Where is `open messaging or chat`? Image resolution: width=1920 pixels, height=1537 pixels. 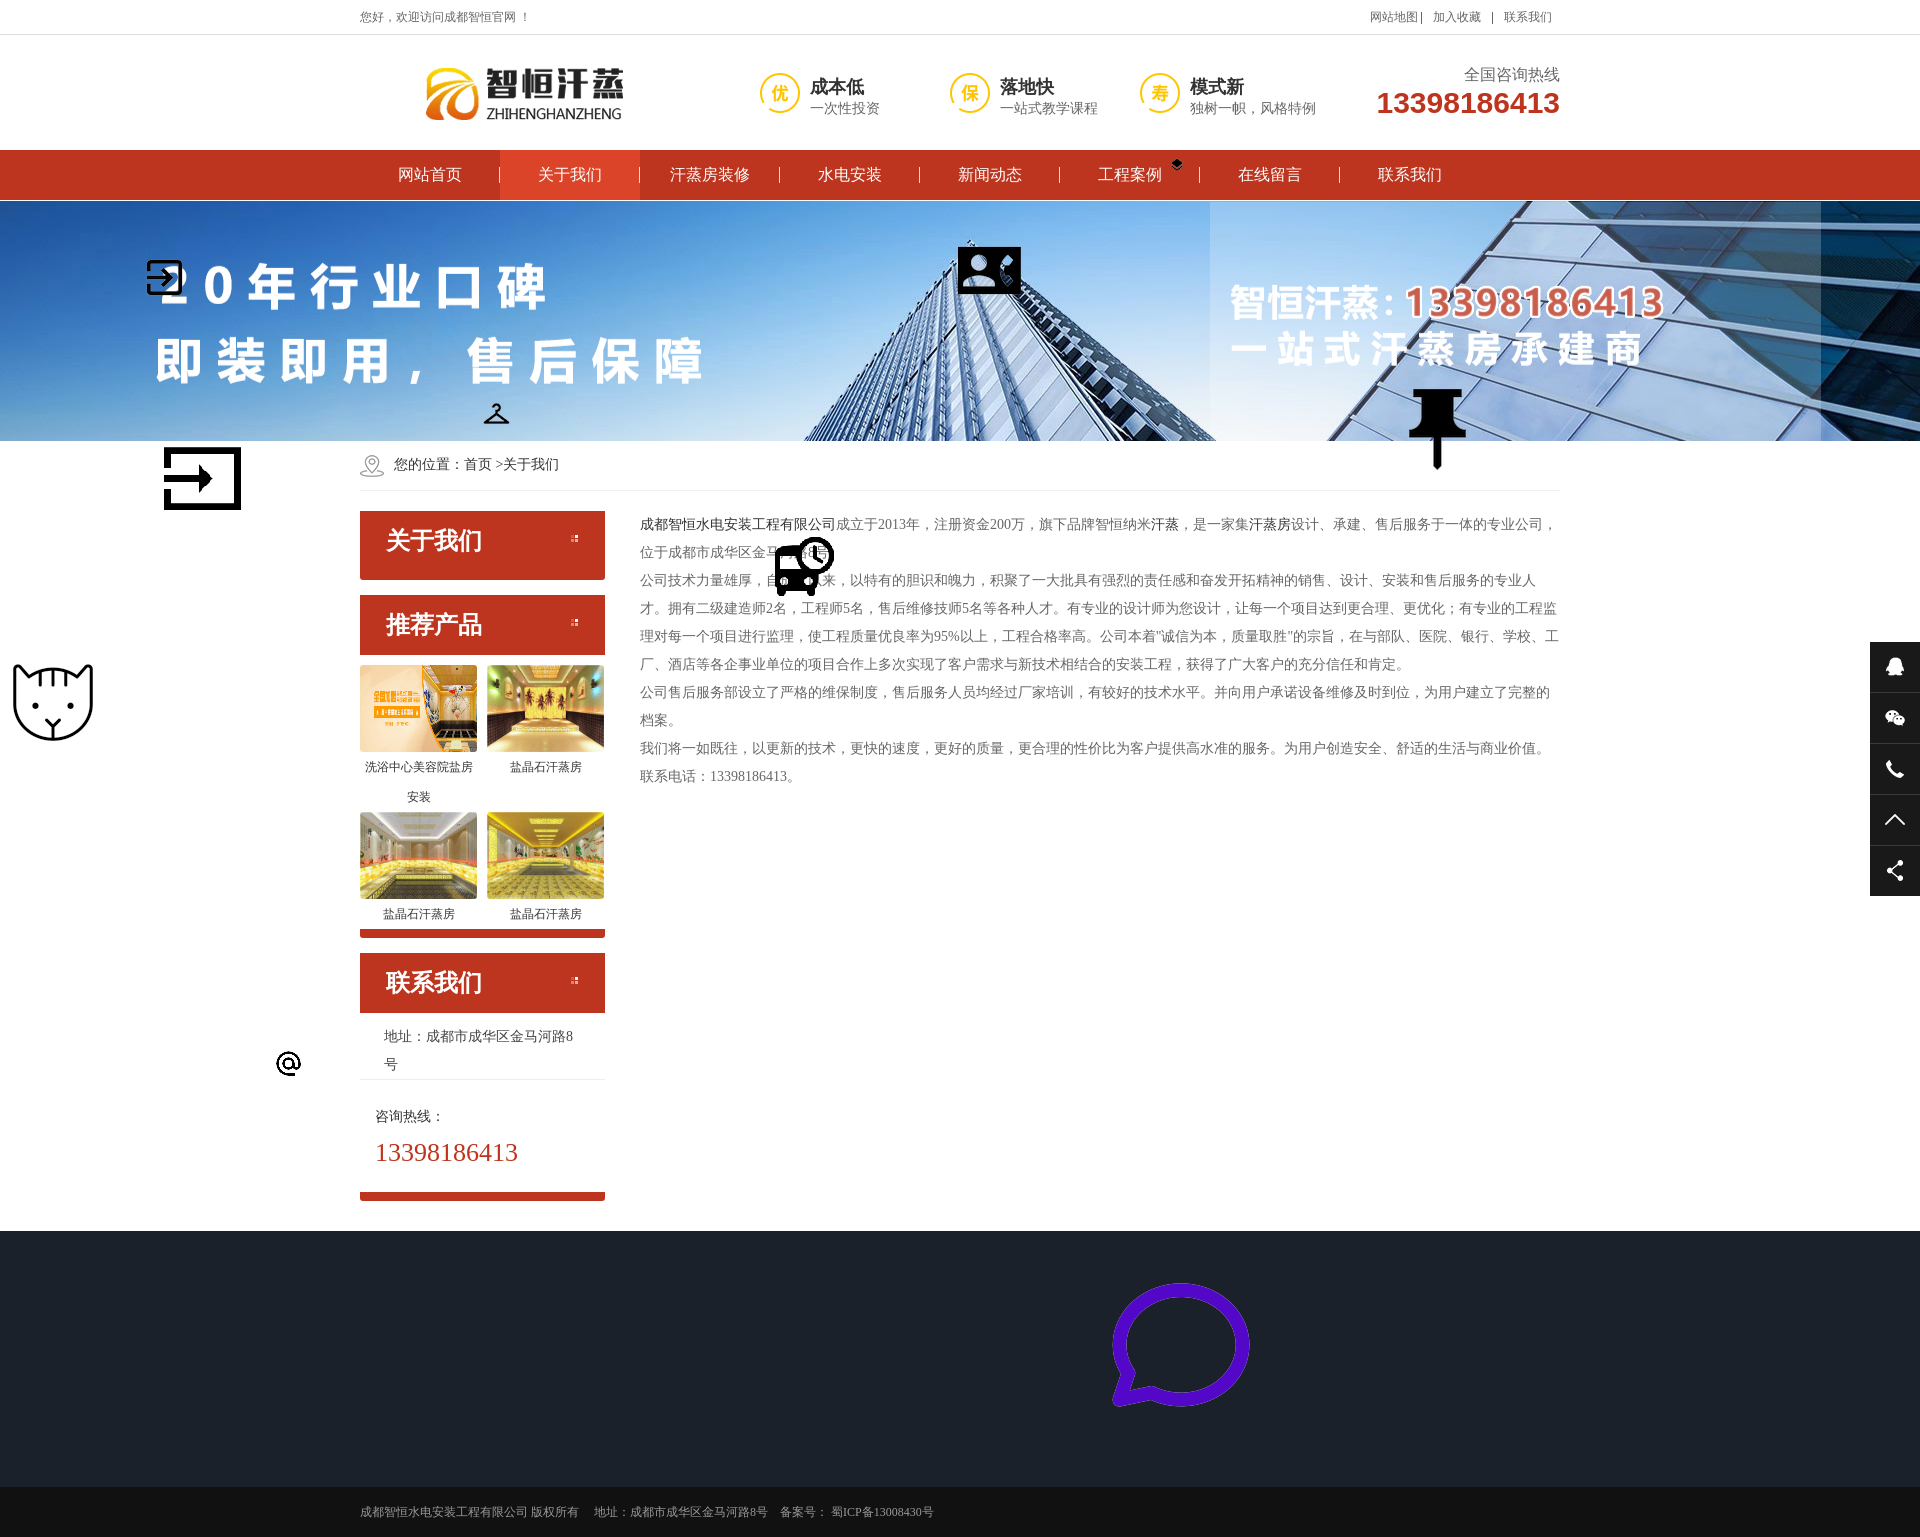 open messaging or chat is located at coordinates (1181, 1345).